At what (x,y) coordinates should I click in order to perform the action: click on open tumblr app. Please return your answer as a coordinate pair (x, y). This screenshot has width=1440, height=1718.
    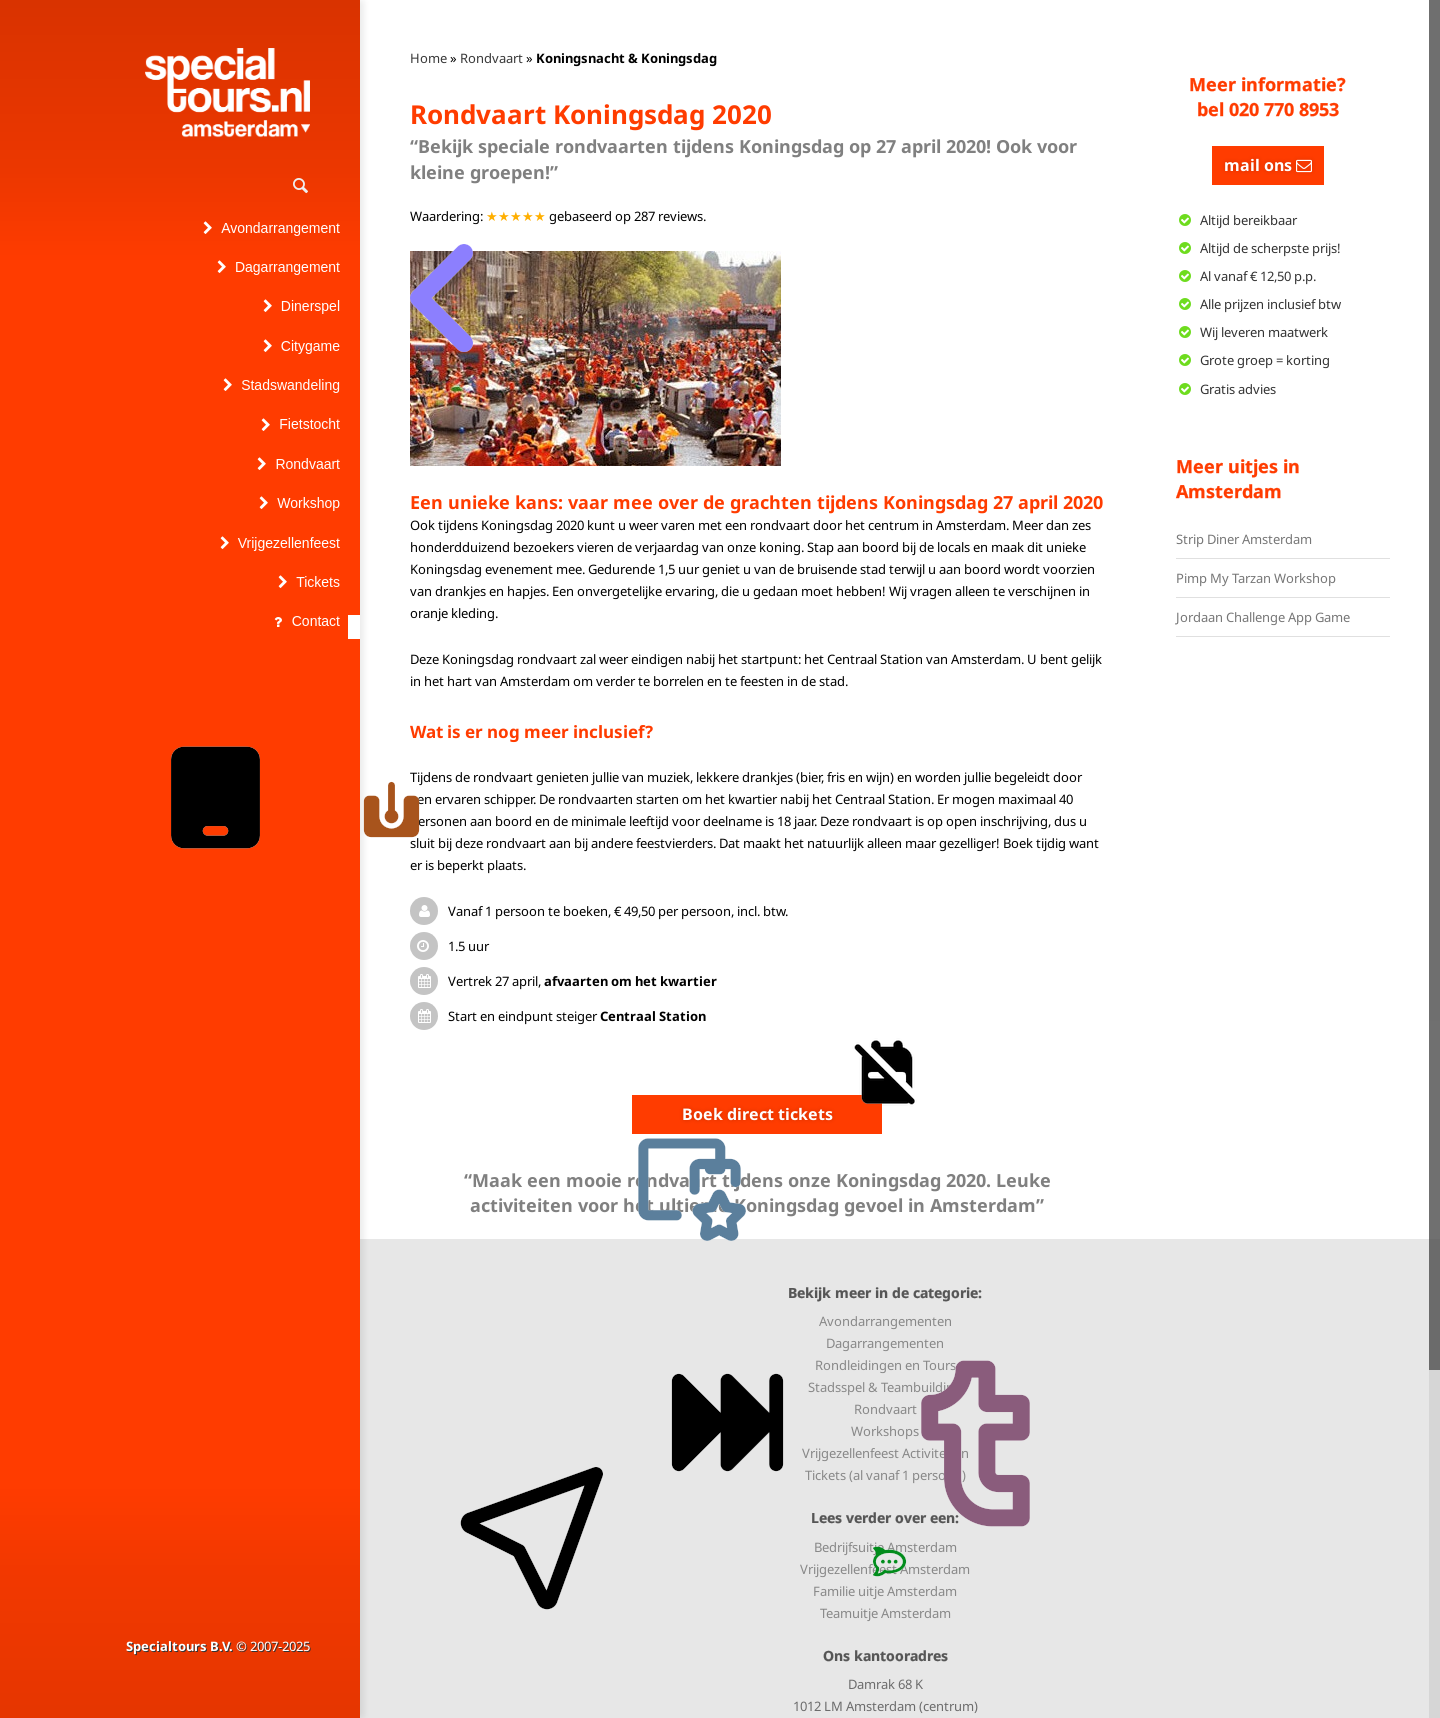
    Looking at the image, I should click on (975, 1443).